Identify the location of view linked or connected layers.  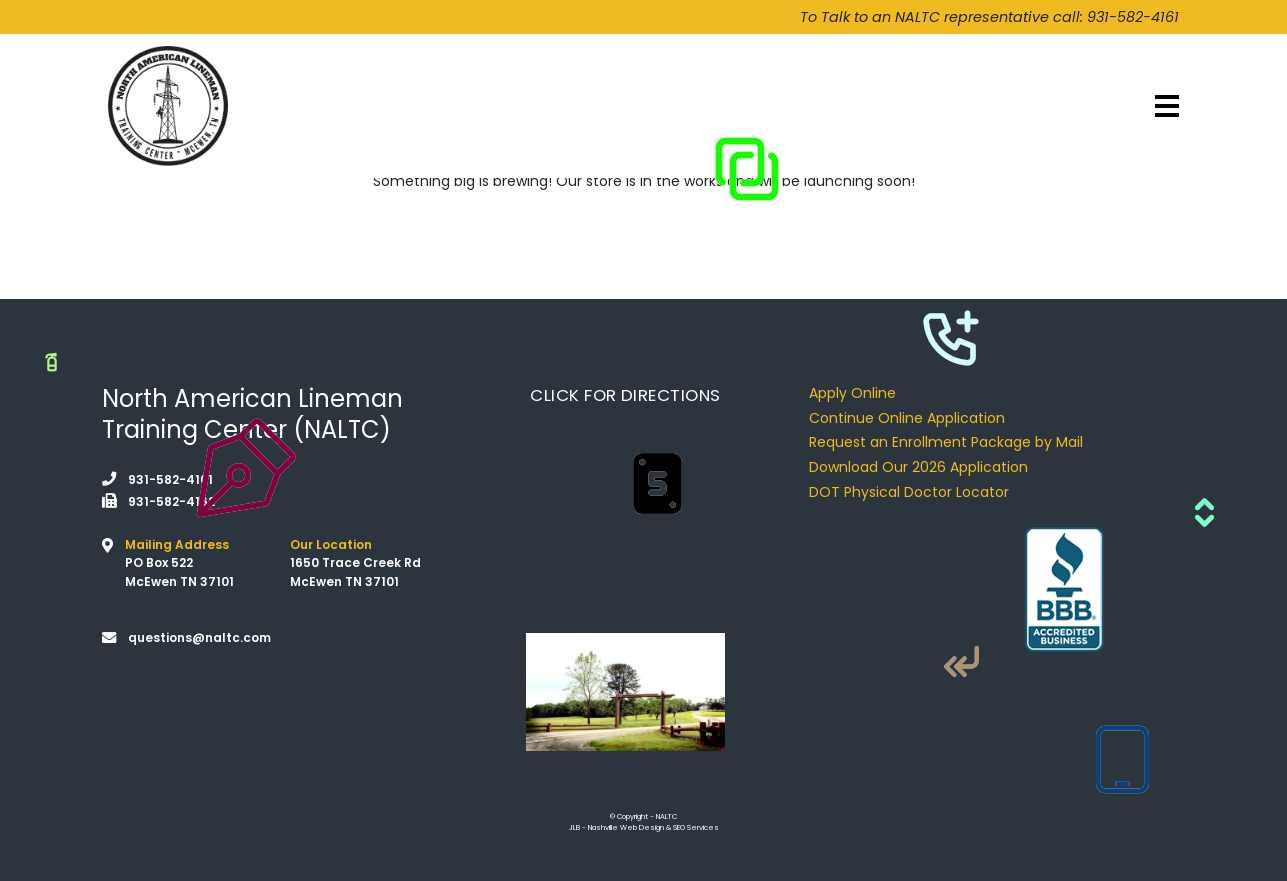
(747, 169).